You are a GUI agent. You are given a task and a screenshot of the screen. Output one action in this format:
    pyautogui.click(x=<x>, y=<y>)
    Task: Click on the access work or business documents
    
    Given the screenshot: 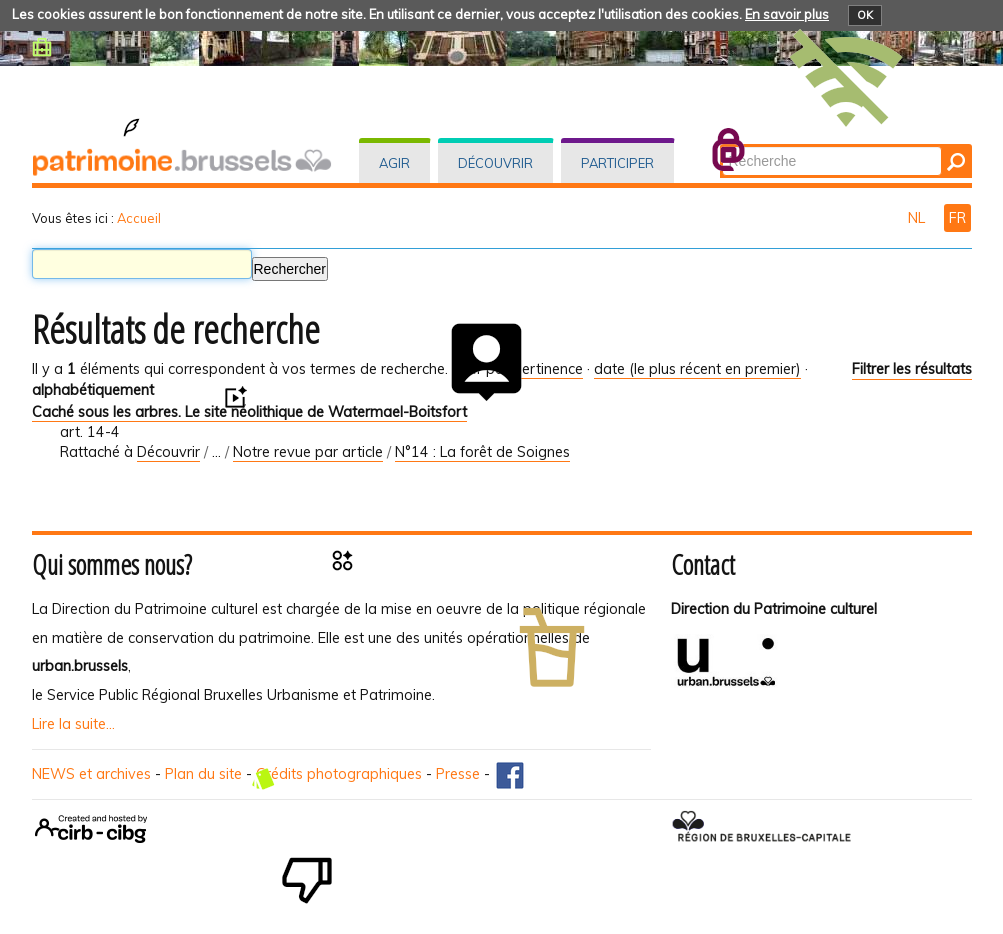 What is the action you would take?
    pyautogui.click(x=42, y=48)
    